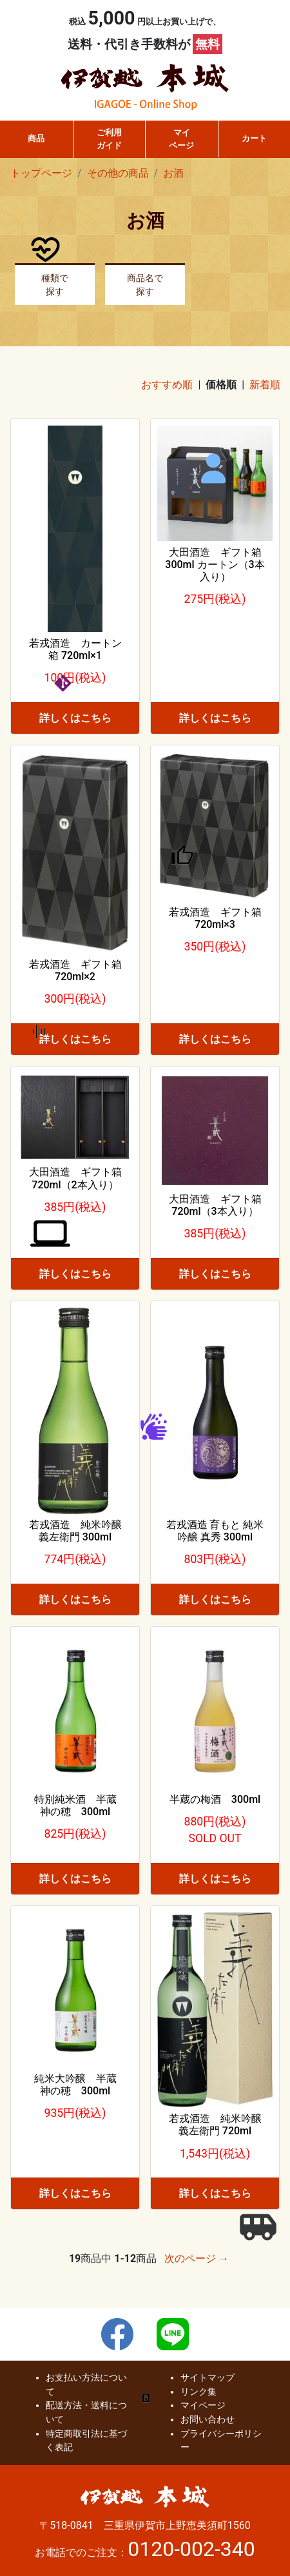 The image size is (290, 2576). What do you see at coordinates (146, 2397) in the screenshot?
I see `represents the number eight in a numbered list or sequence` at bounding box center [146, 2397].